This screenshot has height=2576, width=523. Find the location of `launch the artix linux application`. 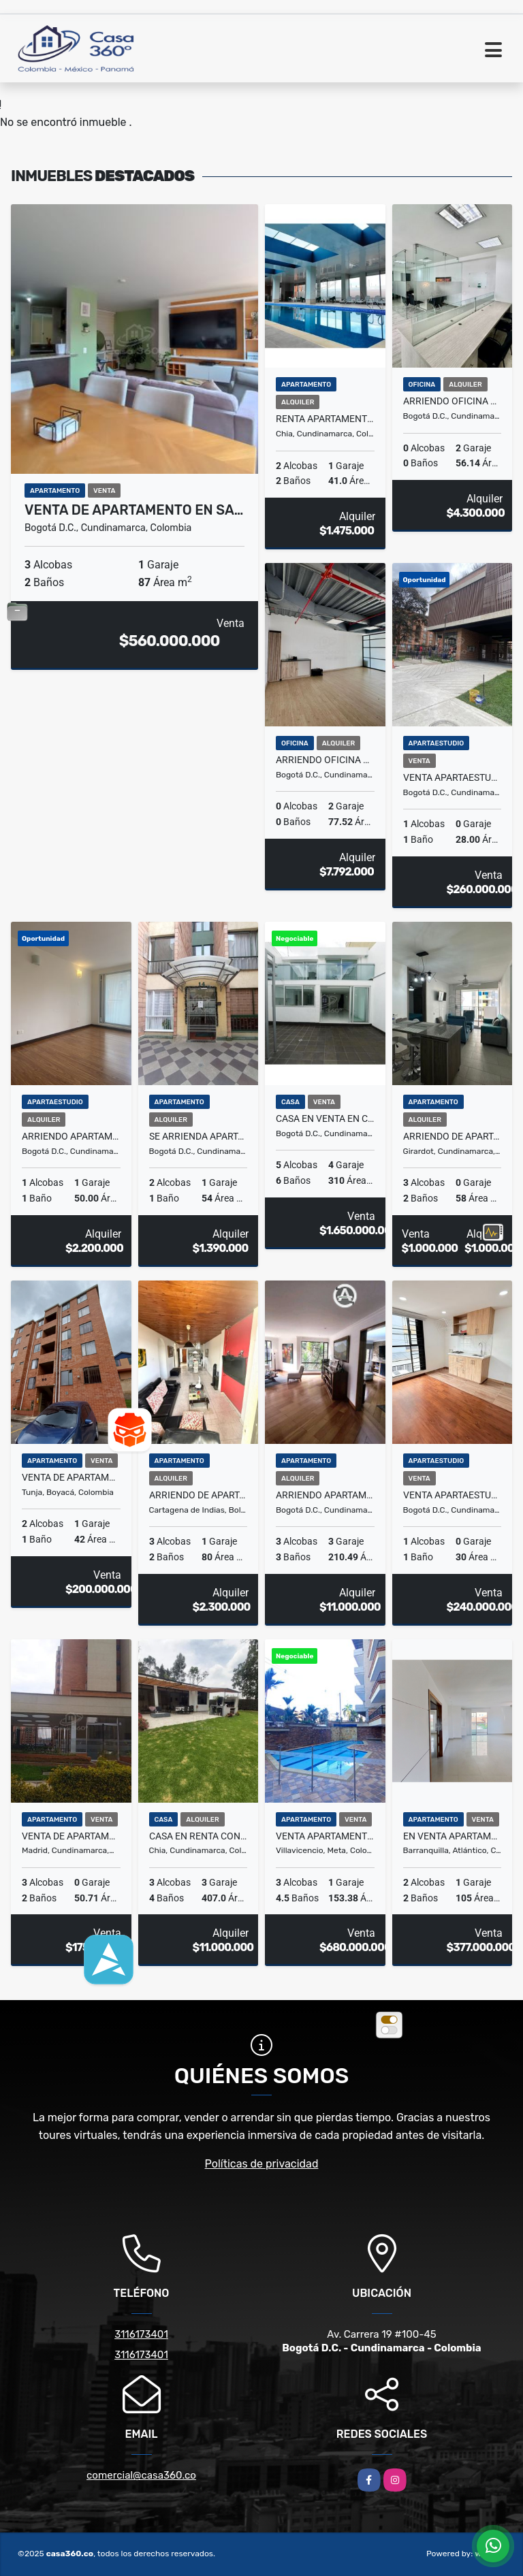

launch the artix linux application is located at coordinates (108, 1959).